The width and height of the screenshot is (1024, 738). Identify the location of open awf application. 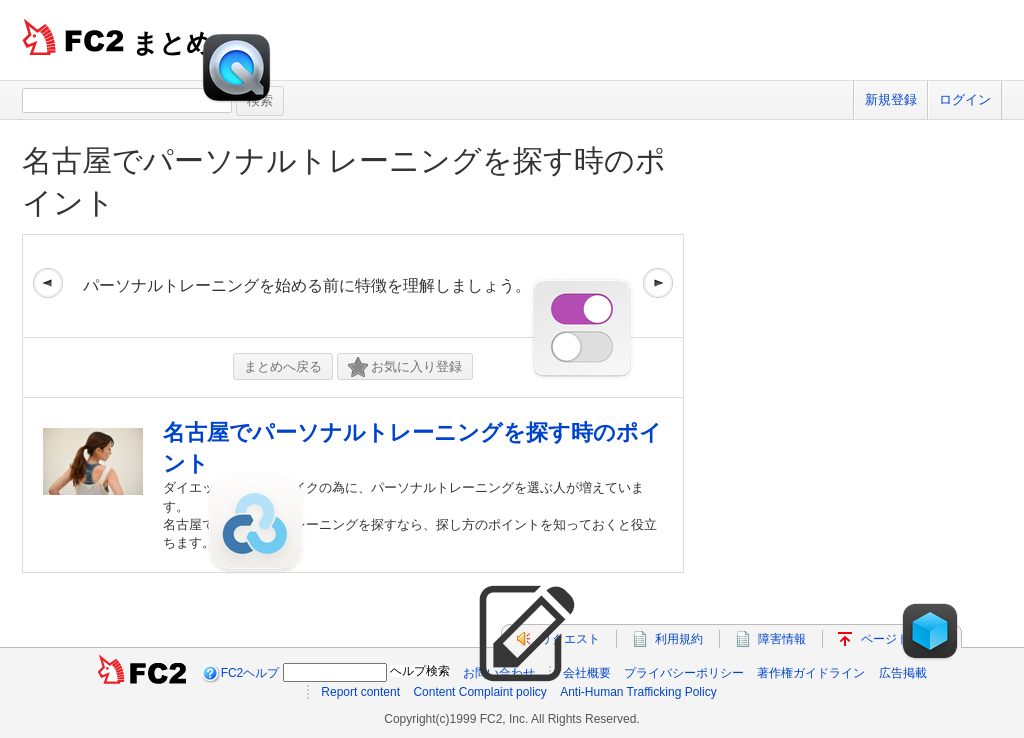
(930, 631).